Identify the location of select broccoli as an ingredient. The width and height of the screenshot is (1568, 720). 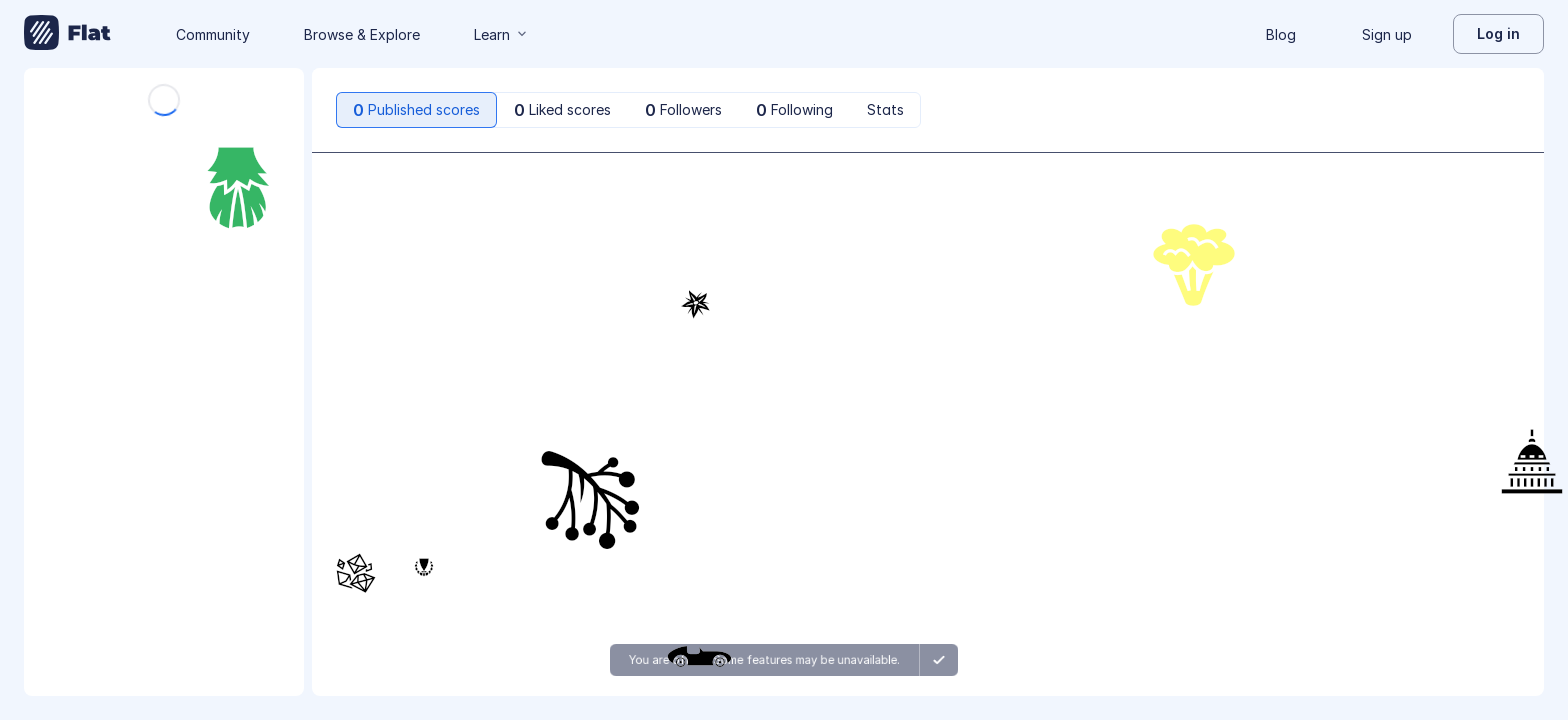
(1194, 265).